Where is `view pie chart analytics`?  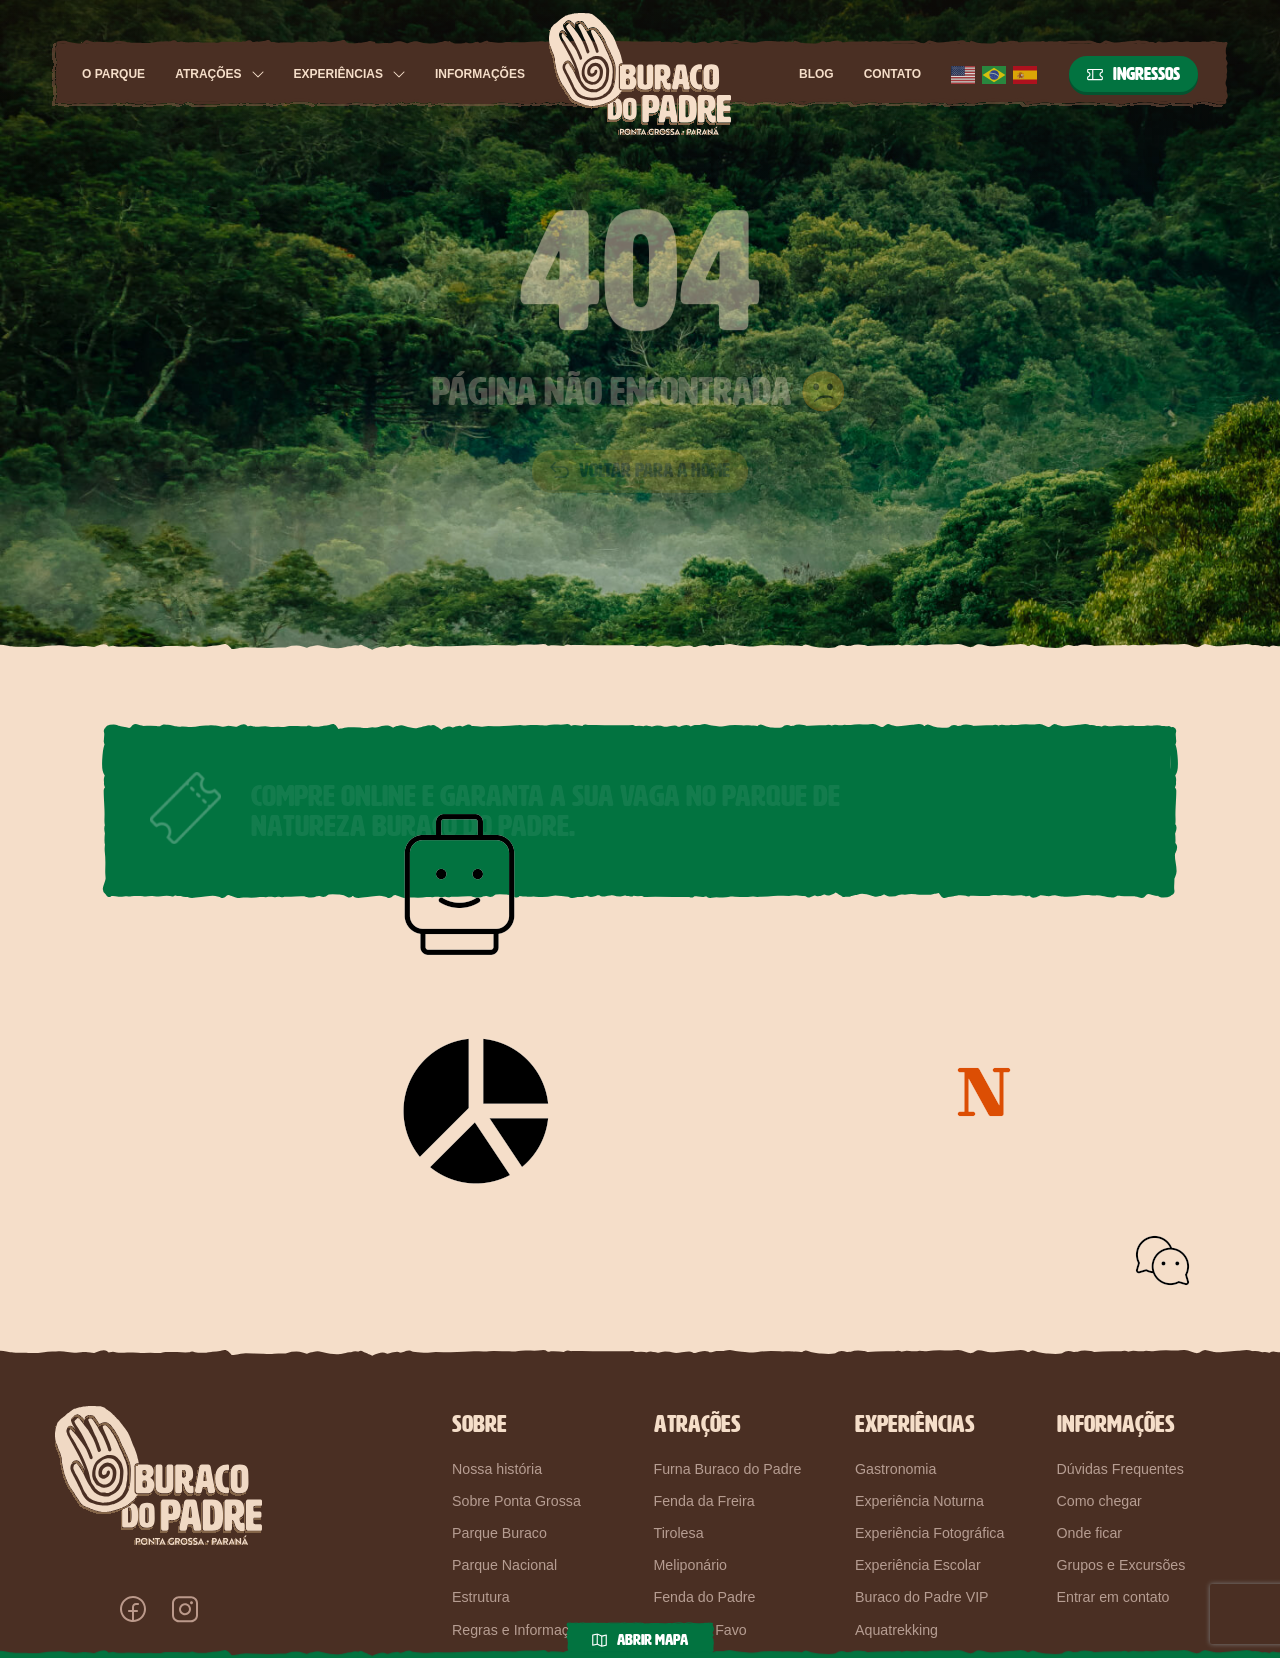
view pie chart analytics is located at coordinates (476, 1111).